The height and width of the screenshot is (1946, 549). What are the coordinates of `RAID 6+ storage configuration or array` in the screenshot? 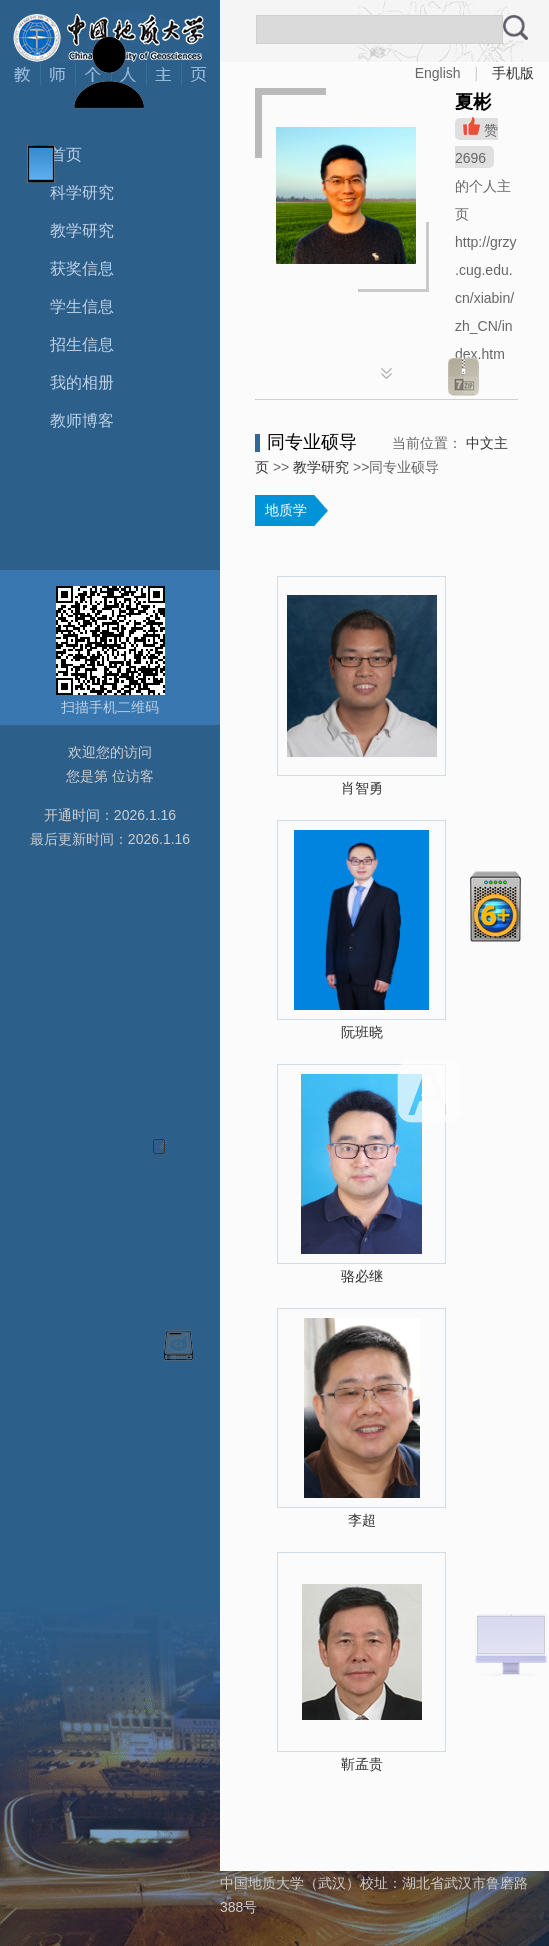 It's located at (495, 906).